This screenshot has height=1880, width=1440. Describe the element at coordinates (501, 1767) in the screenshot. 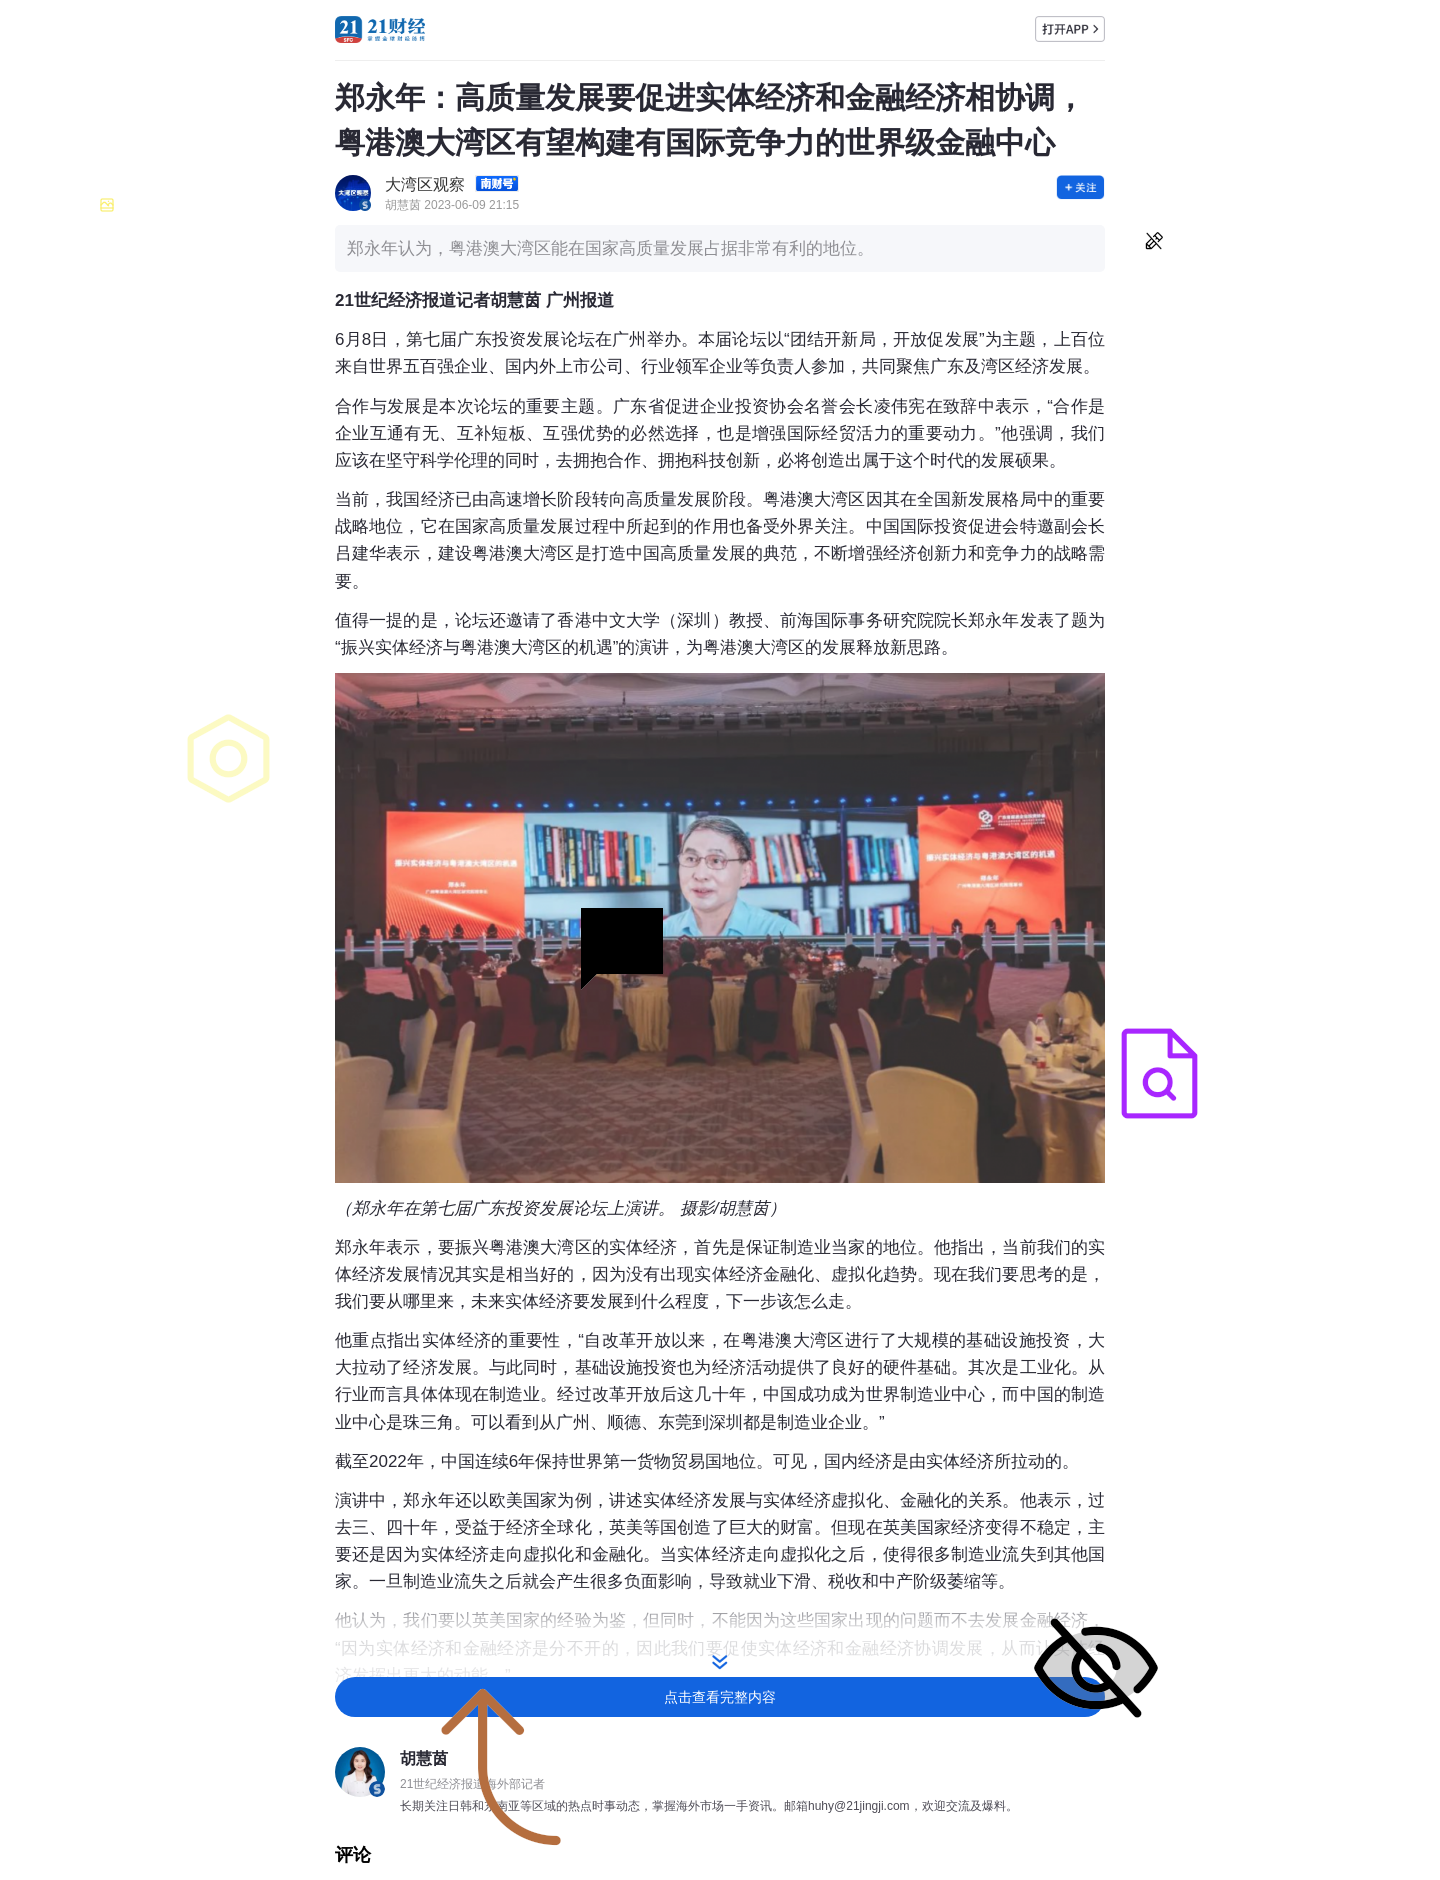

I see `go back and up in navigation` at that location.